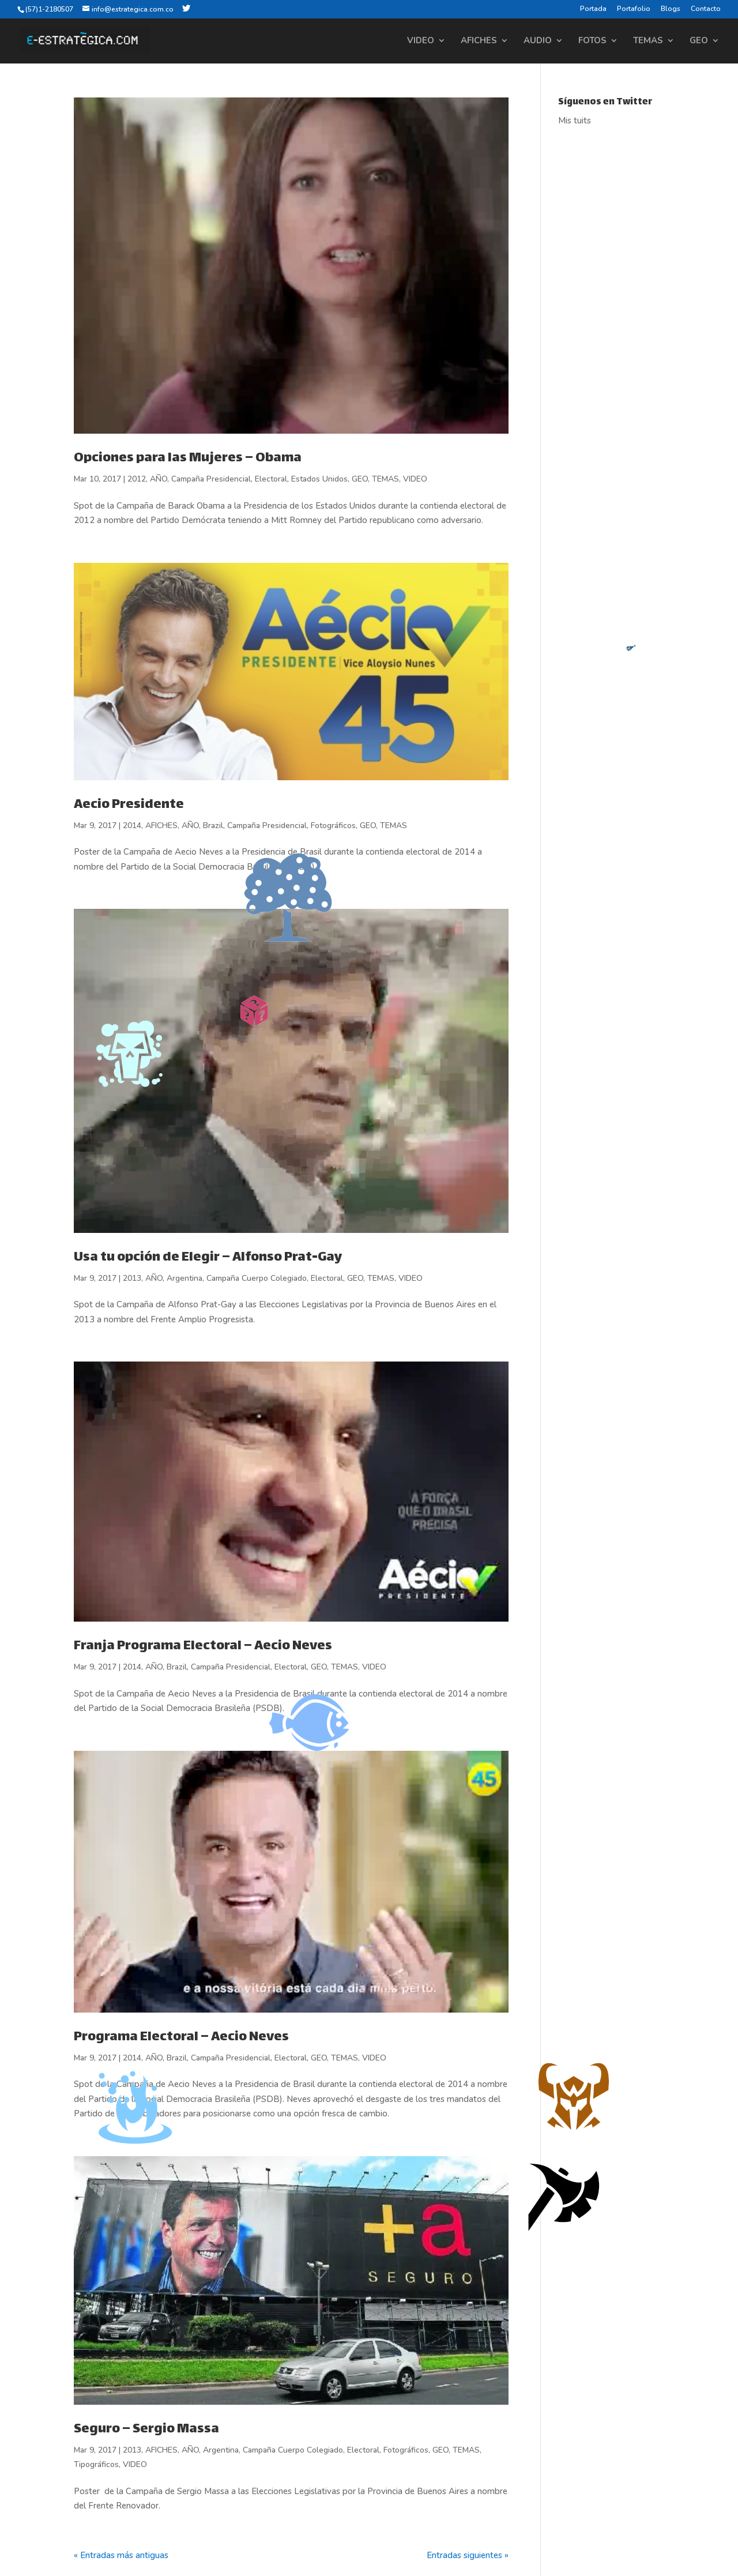 The height and width of the screenshot is (2576, 738). I want to click on indicates a damaged or worn weapon in inventory, so click(563, 2199).